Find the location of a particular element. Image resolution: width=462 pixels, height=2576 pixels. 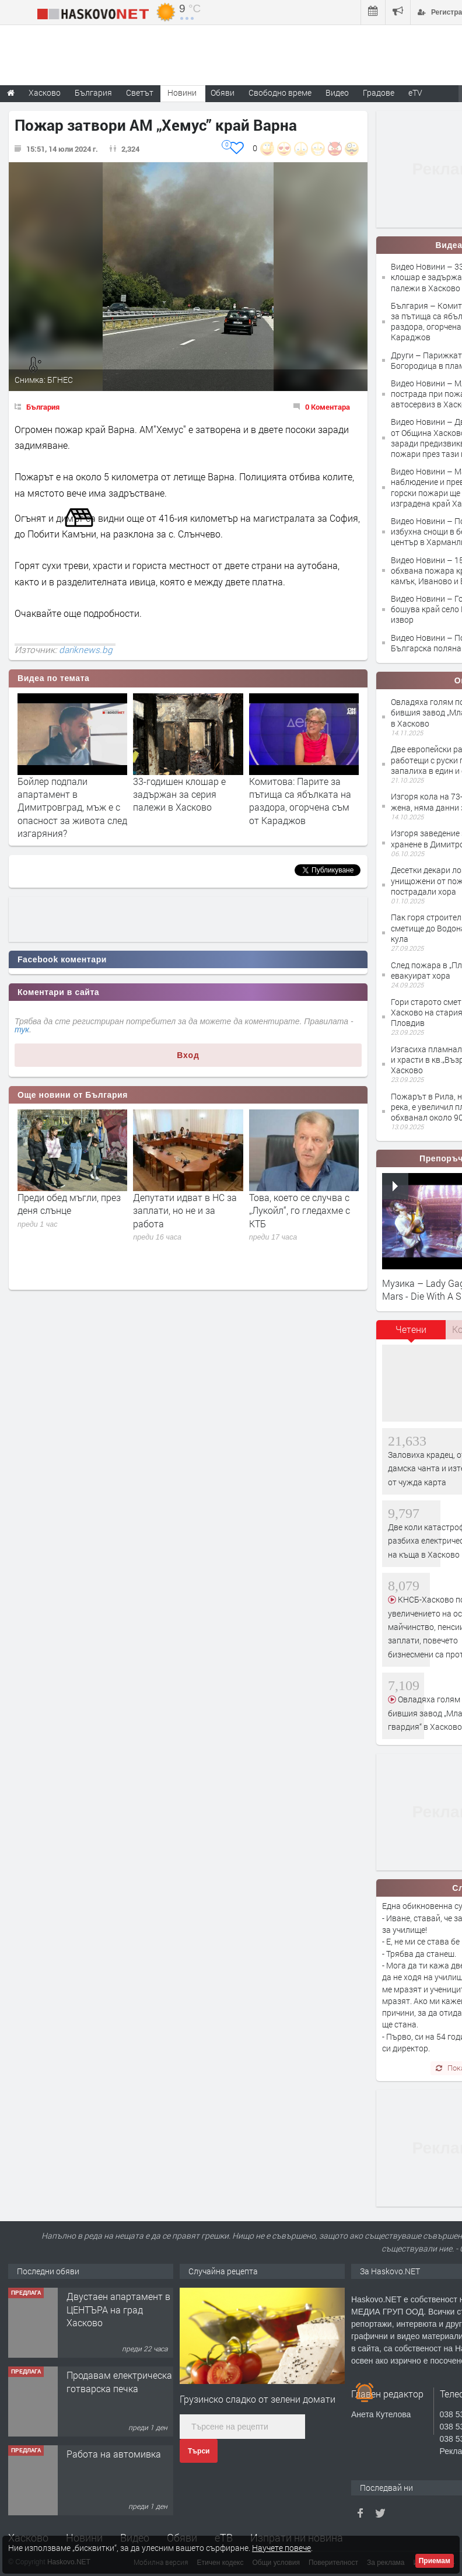

view solar panel system status is located at coordinates (79, 518).